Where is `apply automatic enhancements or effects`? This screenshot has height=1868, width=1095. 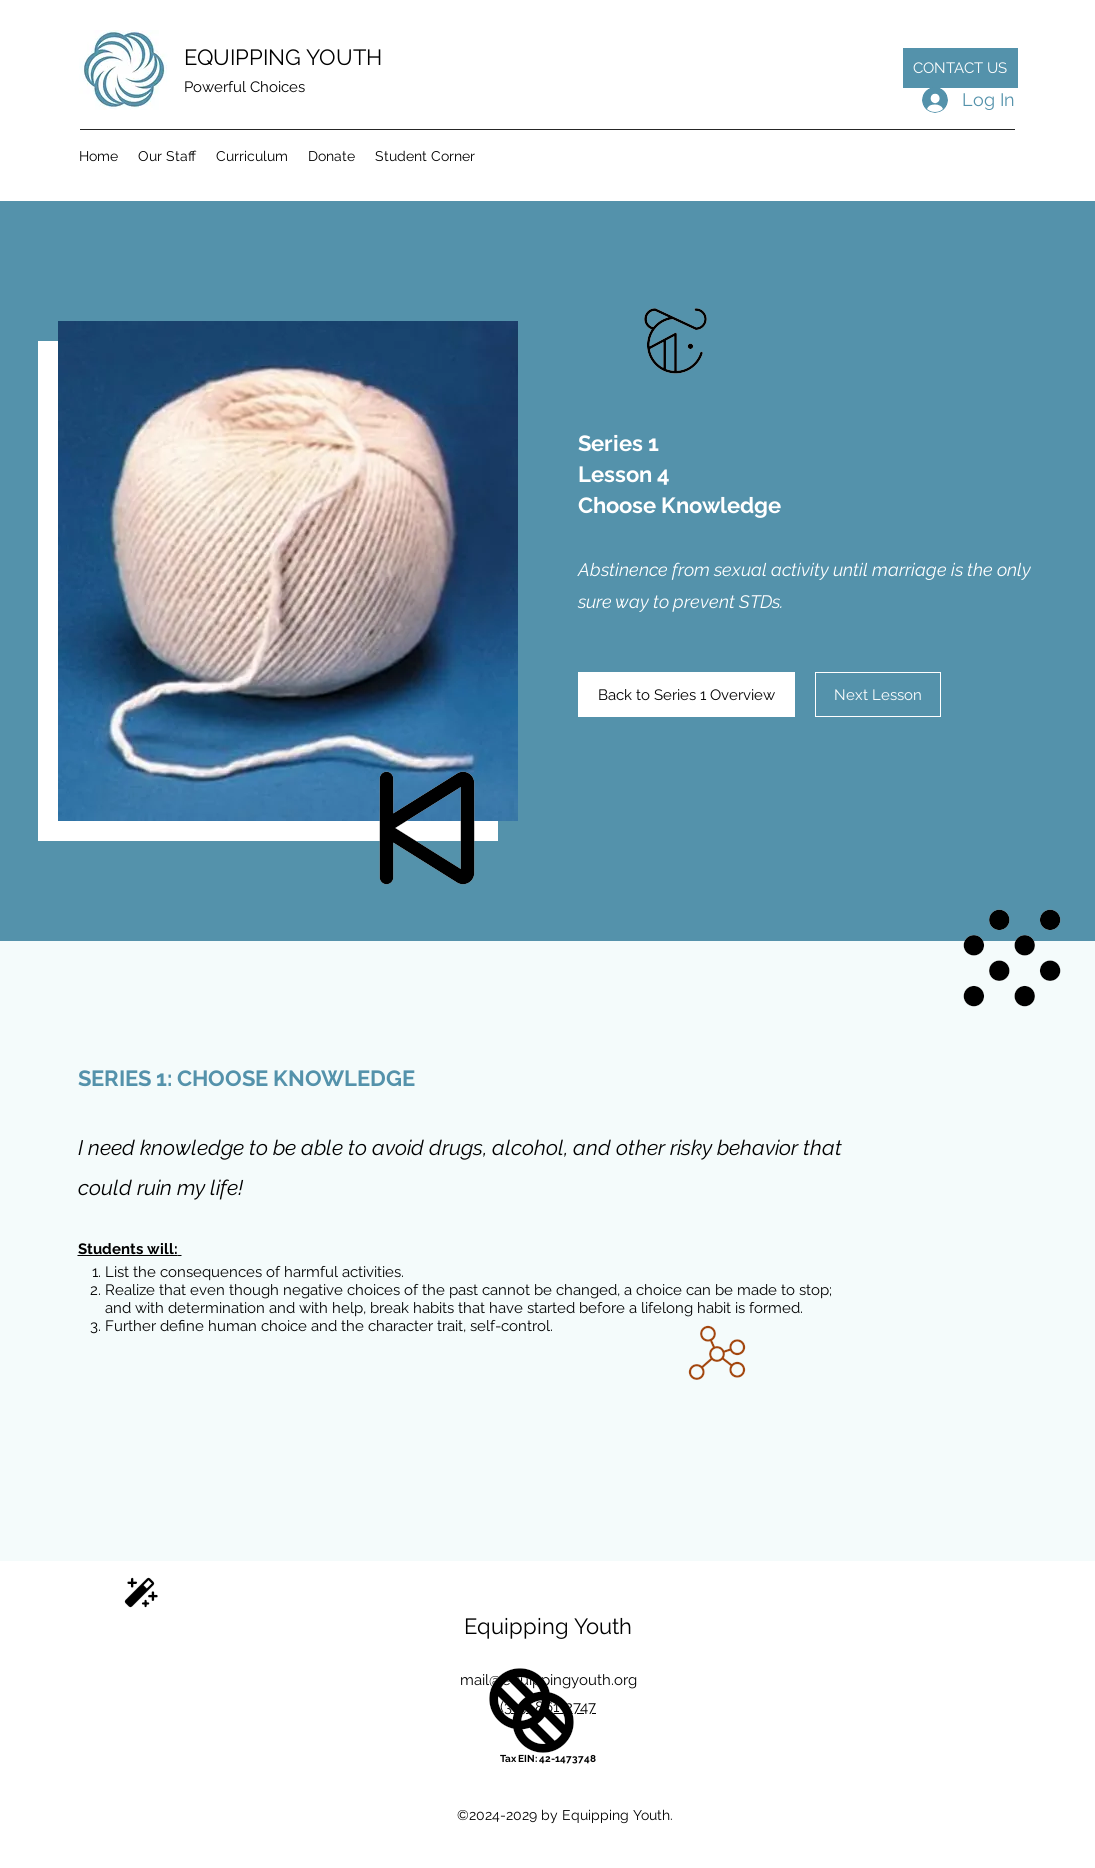 apply automatic enhancements or effects is located at coordinates (139, 1592).